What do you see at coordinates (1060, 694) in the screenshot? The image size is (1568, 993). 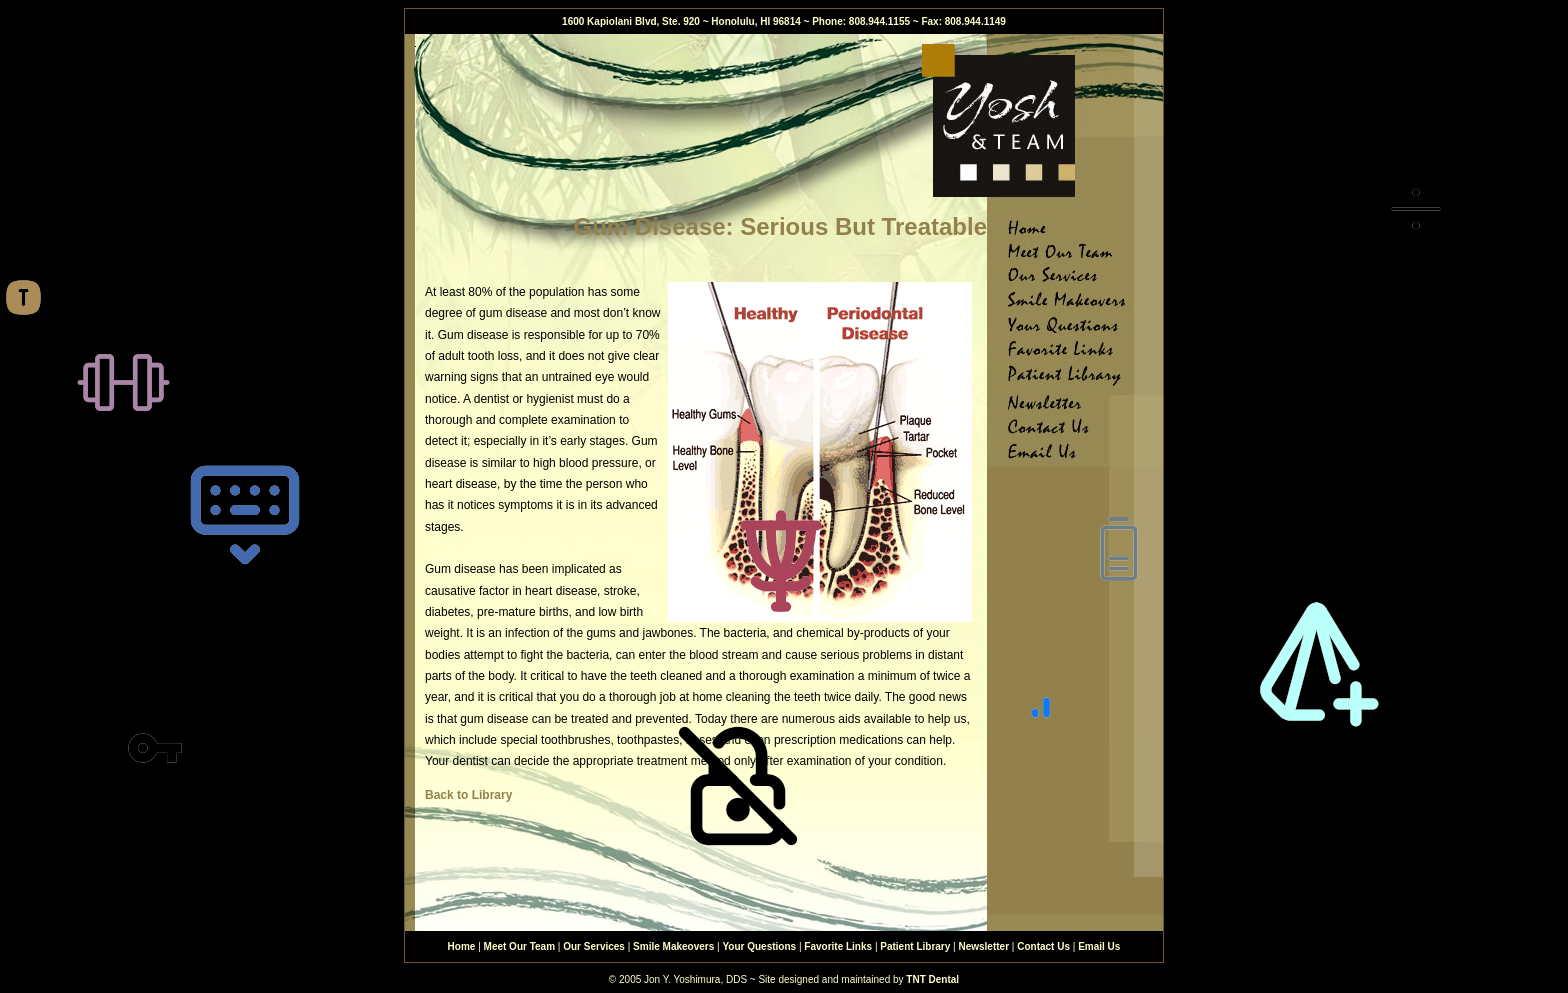 I see `indicates weak cellular signal strength` at bounding box center [1060, 694].